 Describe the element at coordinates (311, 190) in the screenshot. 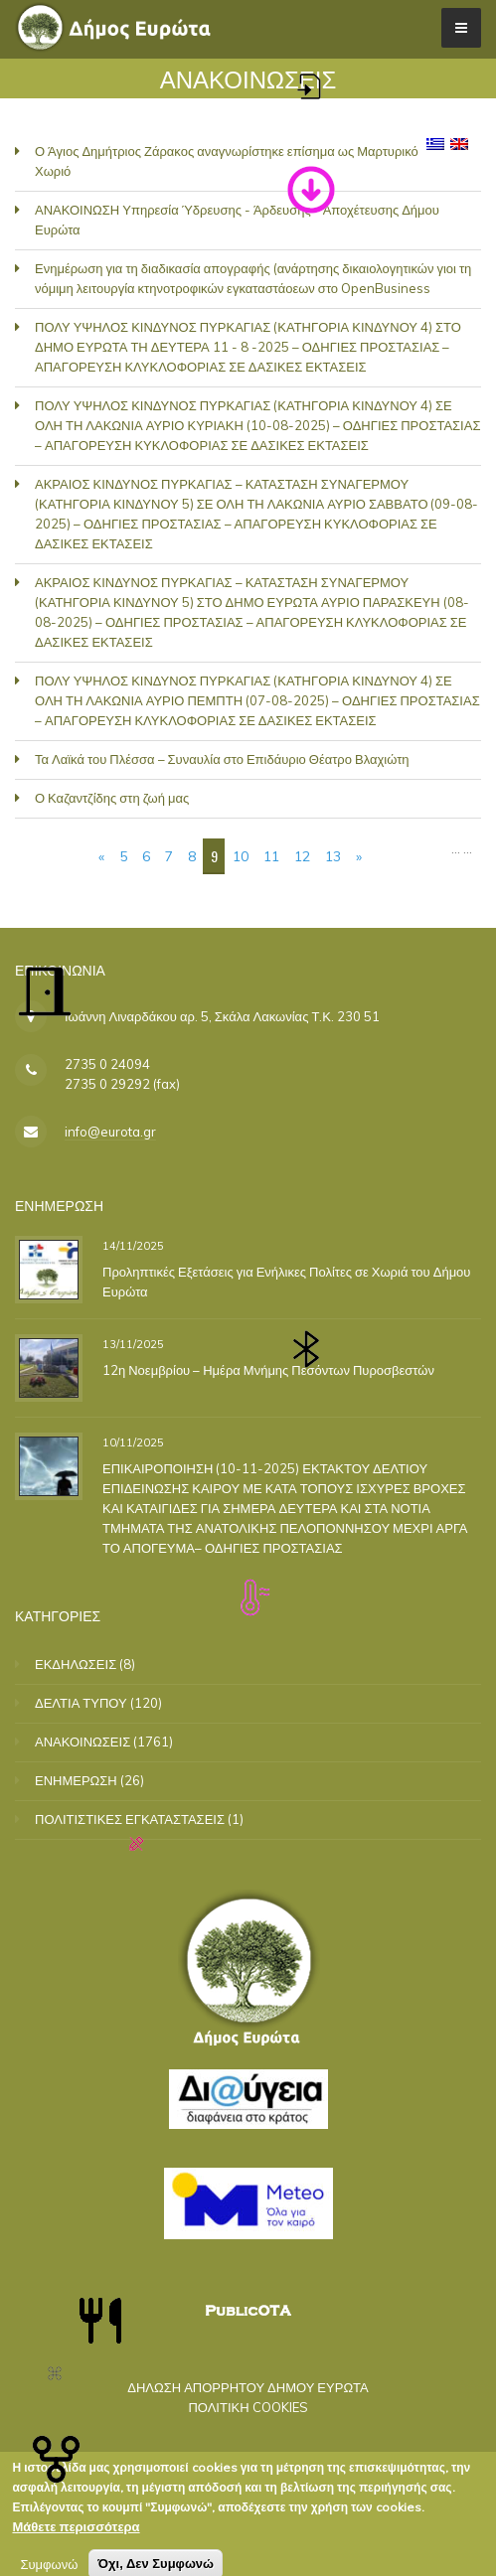

I see `download a file or content` at that location.